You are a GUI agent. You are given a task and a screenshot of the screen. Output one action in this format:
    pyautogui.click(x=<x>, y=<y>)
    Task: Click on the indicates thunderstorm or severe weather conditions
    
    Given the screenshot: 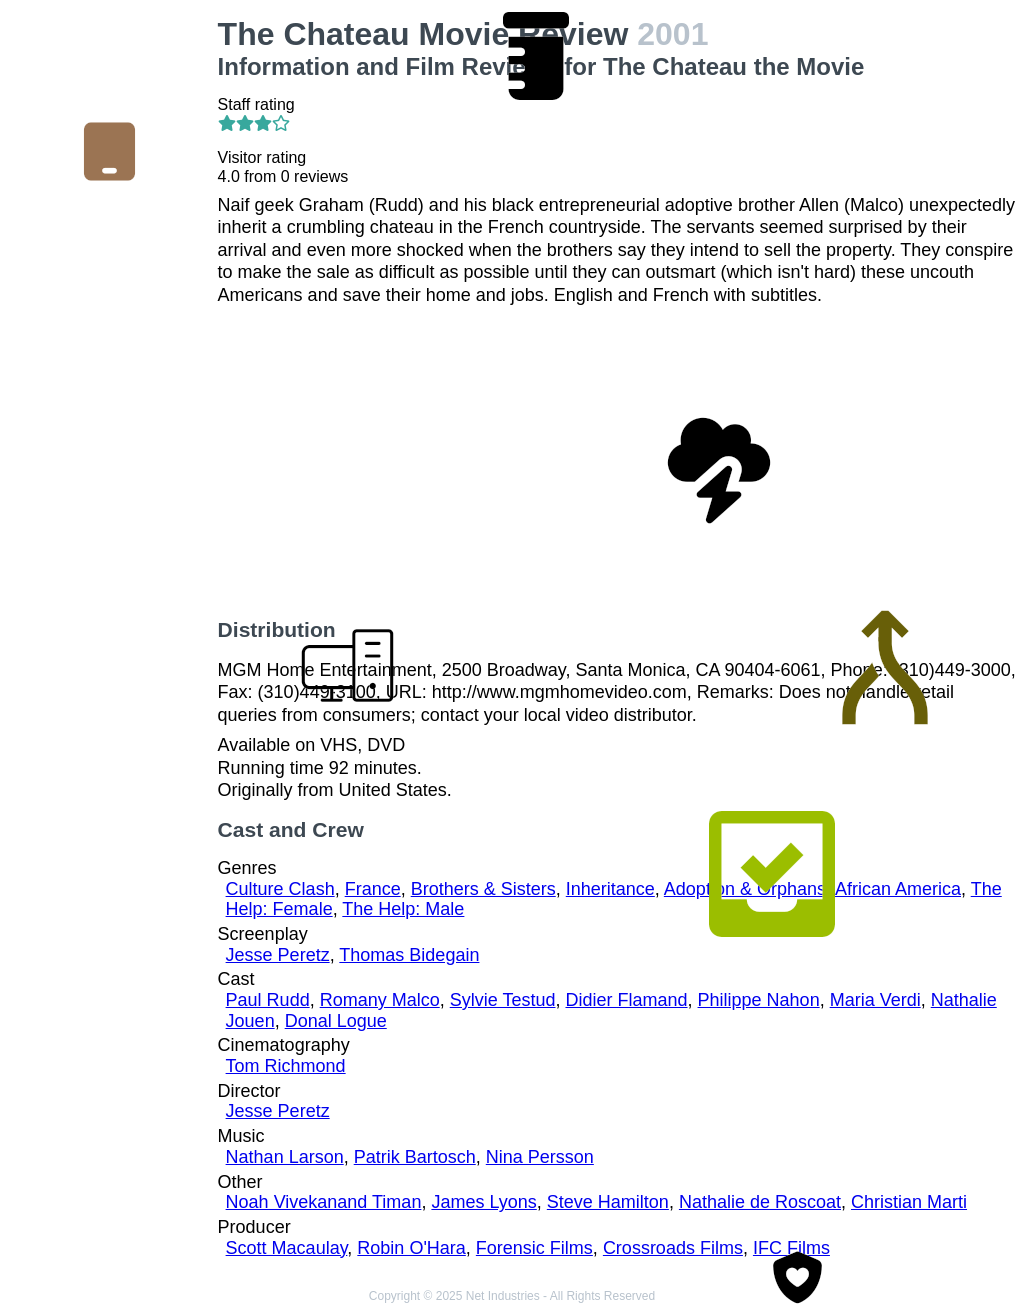 What is the action you would take?
    pyautogui.click(x=719, y=469)
    